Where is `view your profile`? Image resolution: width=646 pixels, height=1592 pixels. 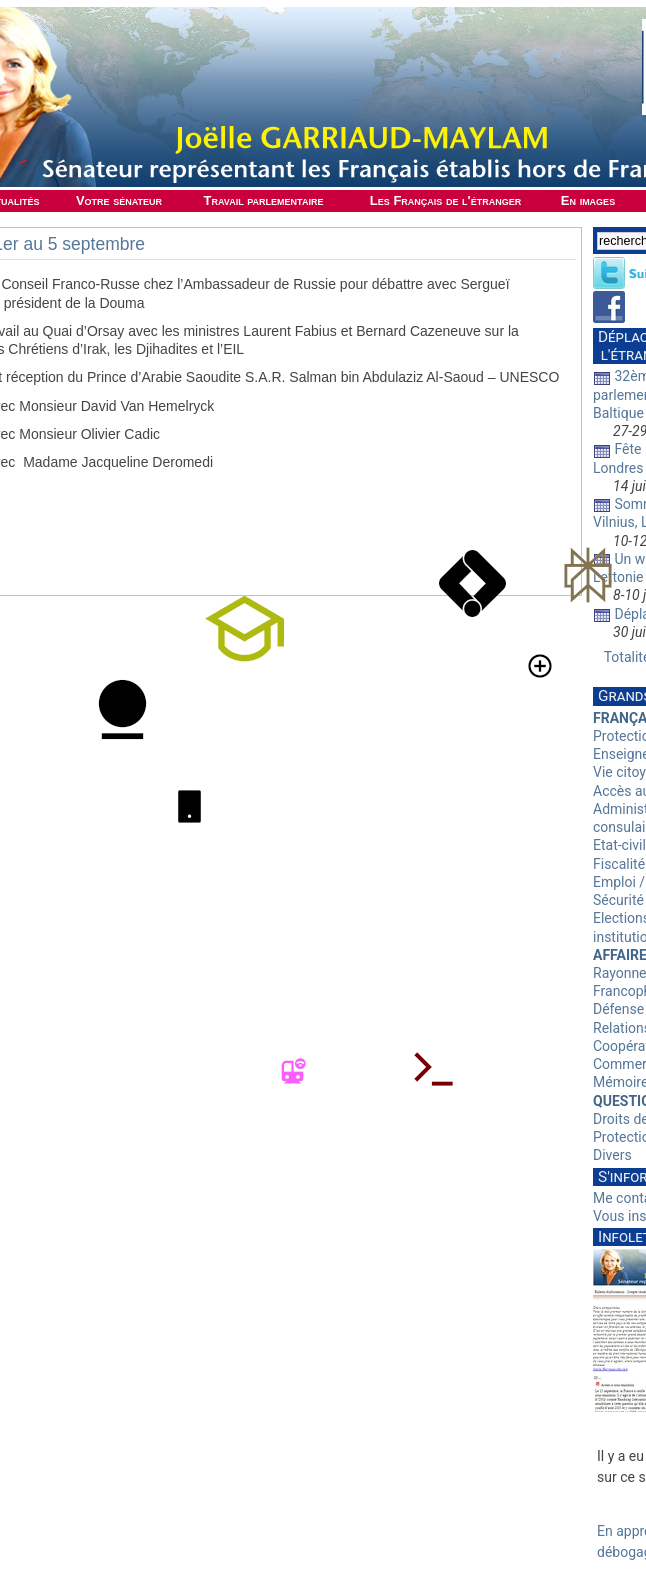
view your profile is located at coordinates (122, 709).